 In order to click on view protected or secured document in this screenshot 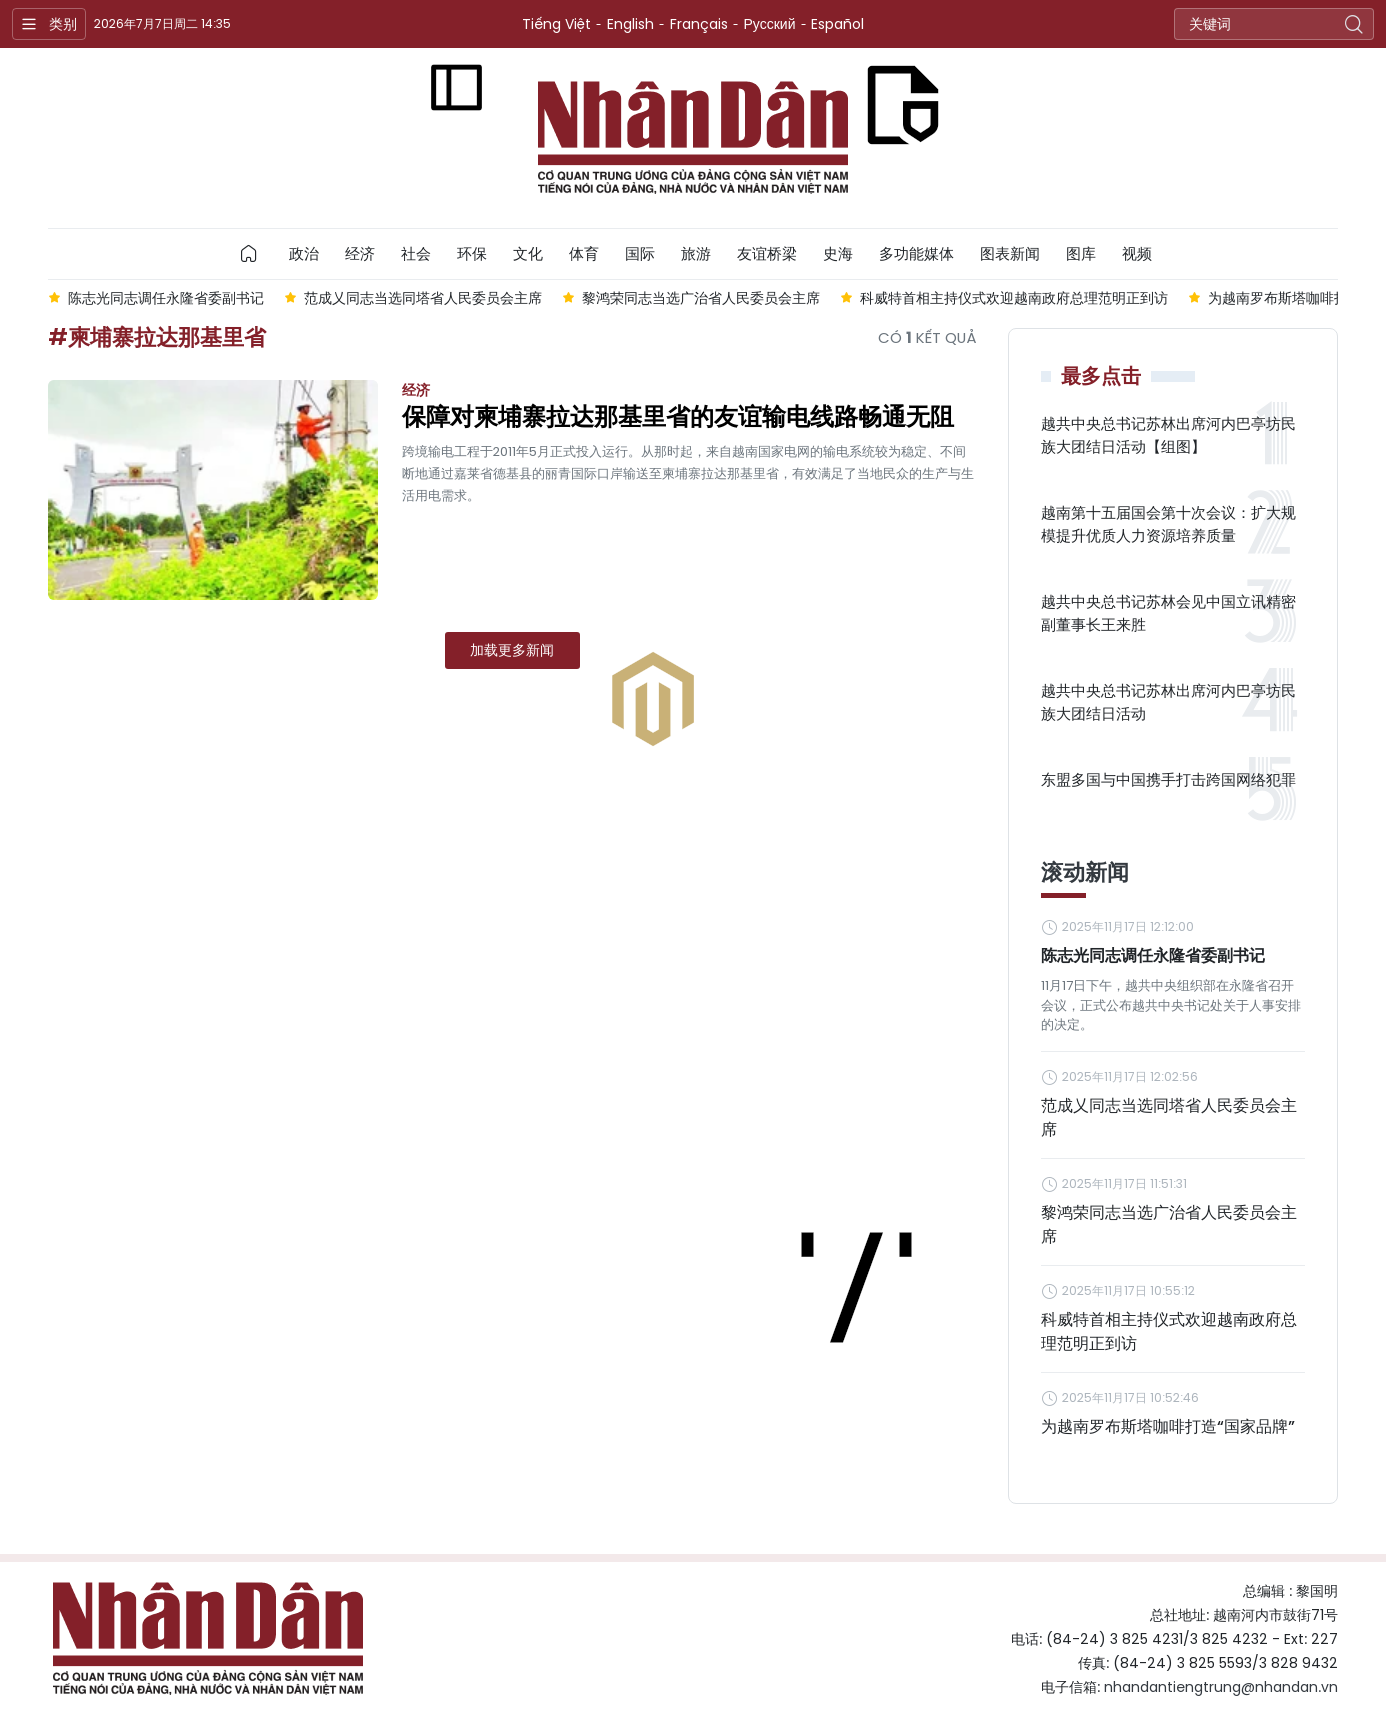, I will do `click(903, 105)`.